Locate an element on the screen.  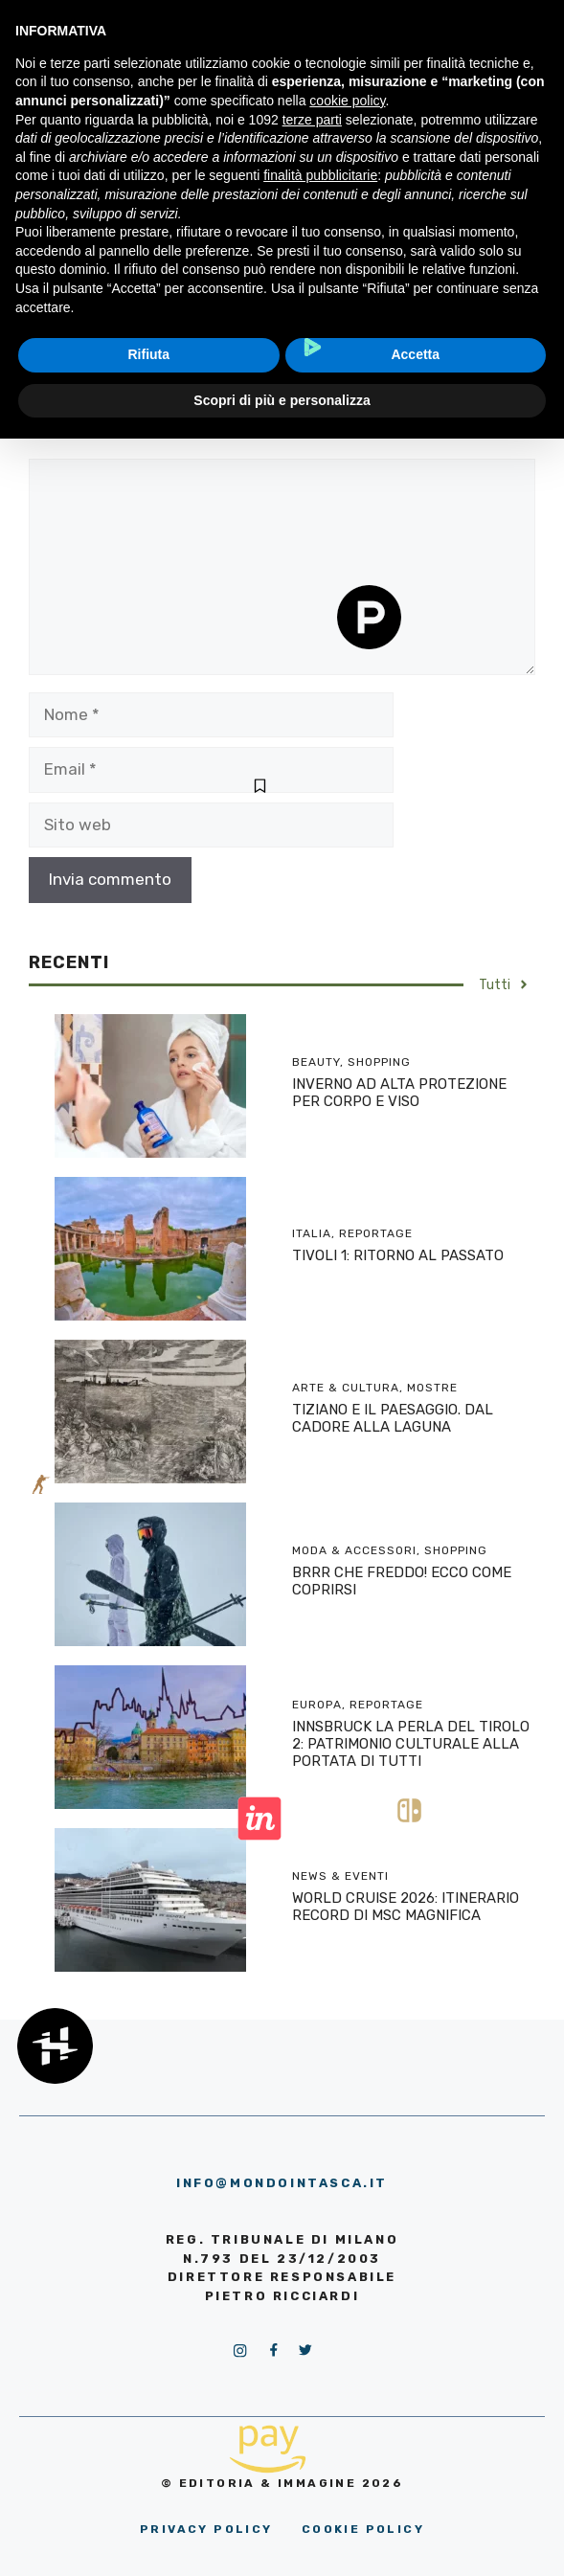
launch counter-strike game is located at coordinates (41, 1484).